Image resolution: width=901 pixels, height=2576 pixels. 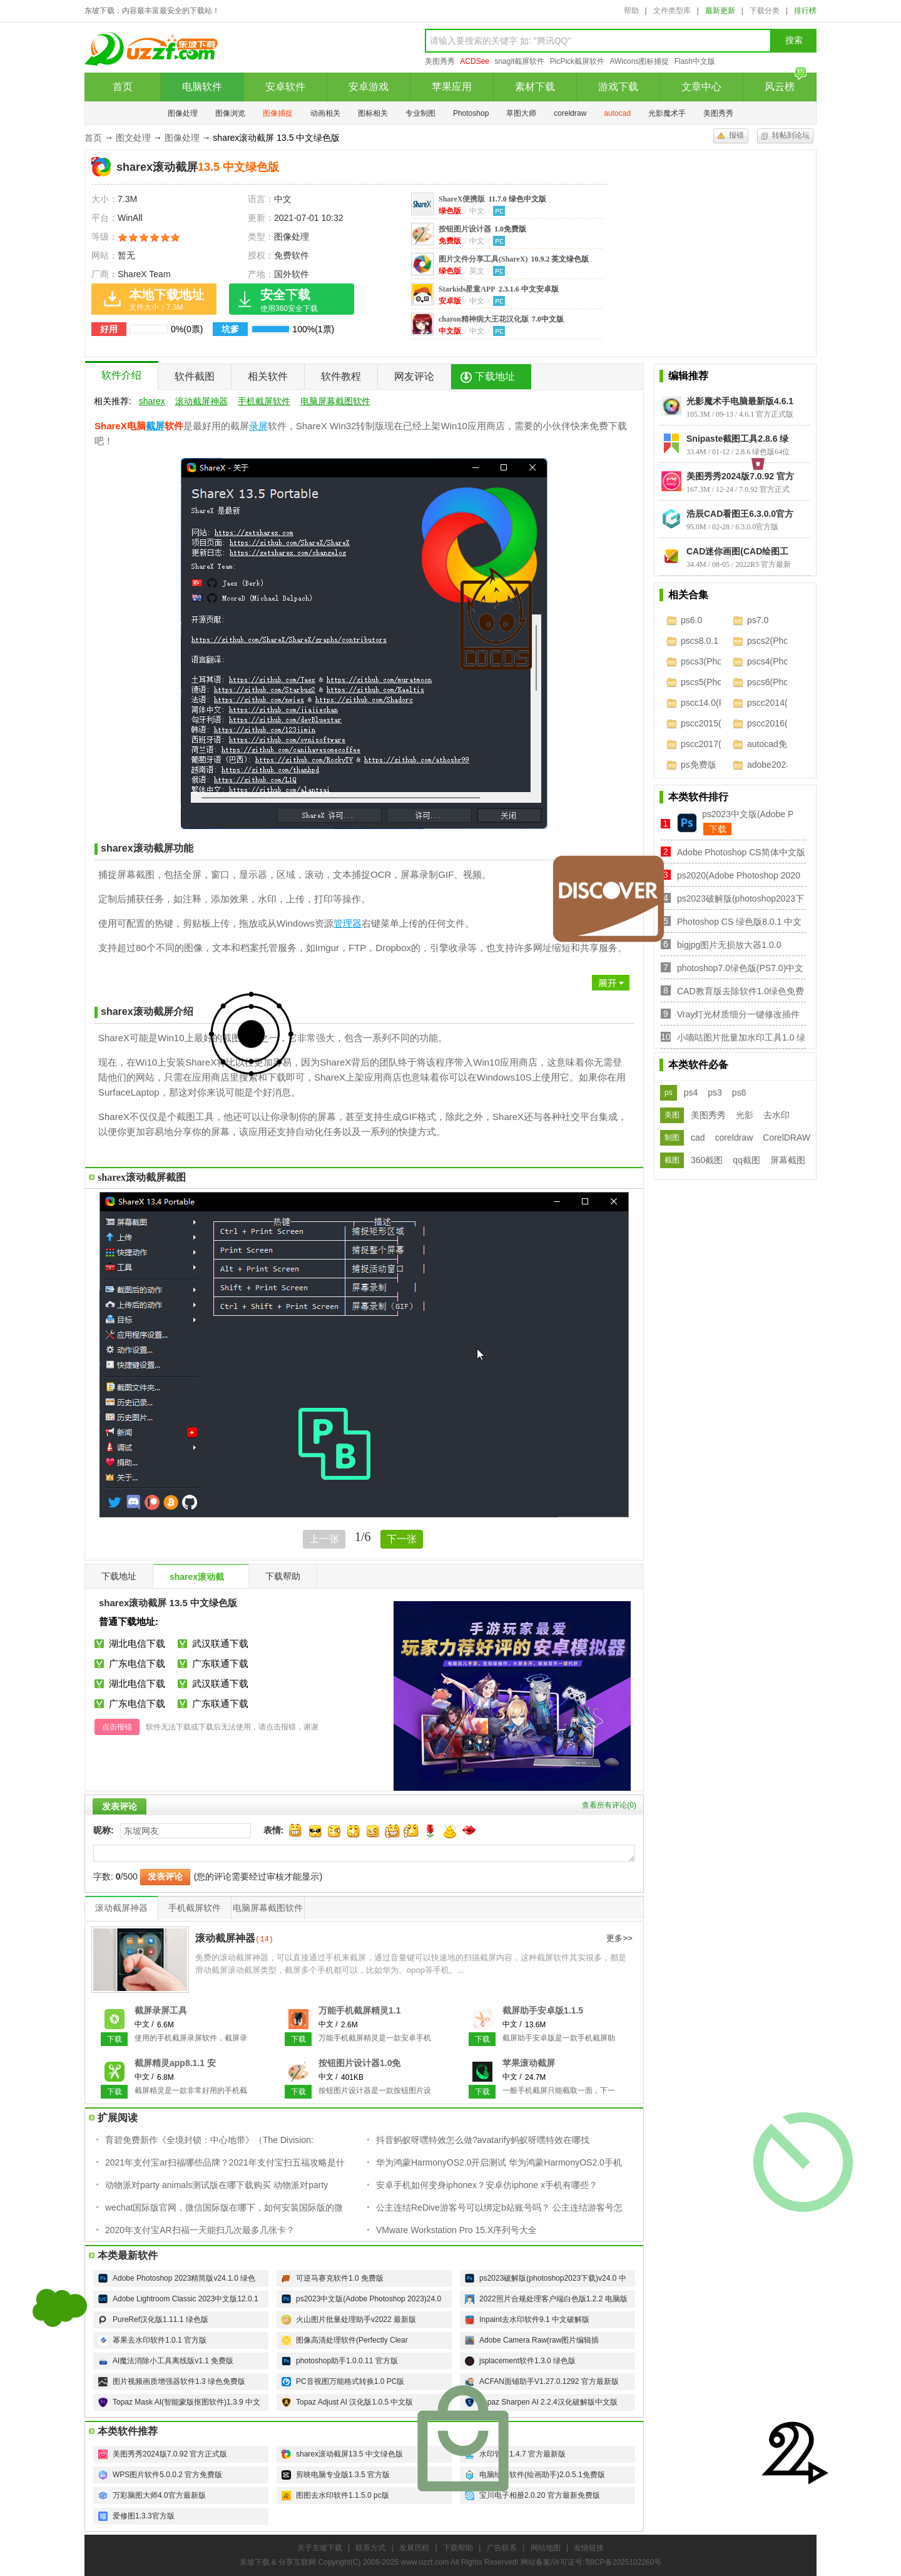 I want to click on pocketbase logo - open-source backend service, so click(x=334, y=1443).